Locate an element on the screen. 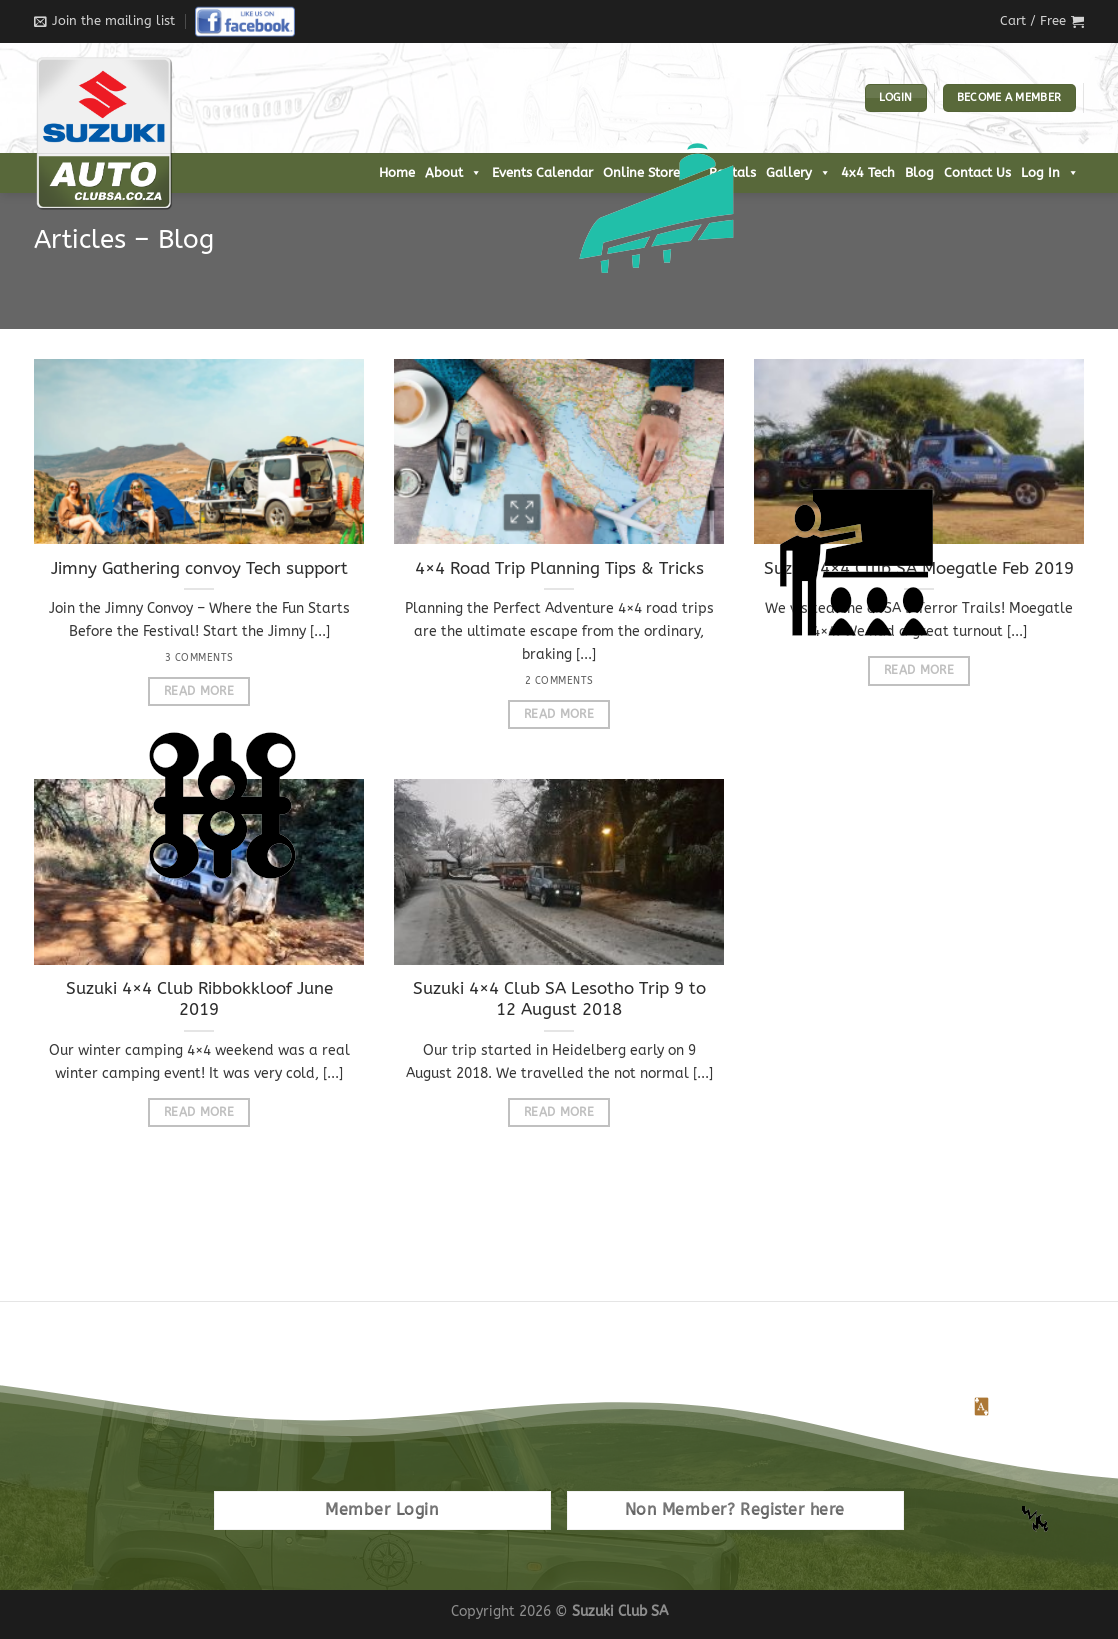 The image size is (1118, 1639). access network or connection settings is located at coordinates (222, 805).